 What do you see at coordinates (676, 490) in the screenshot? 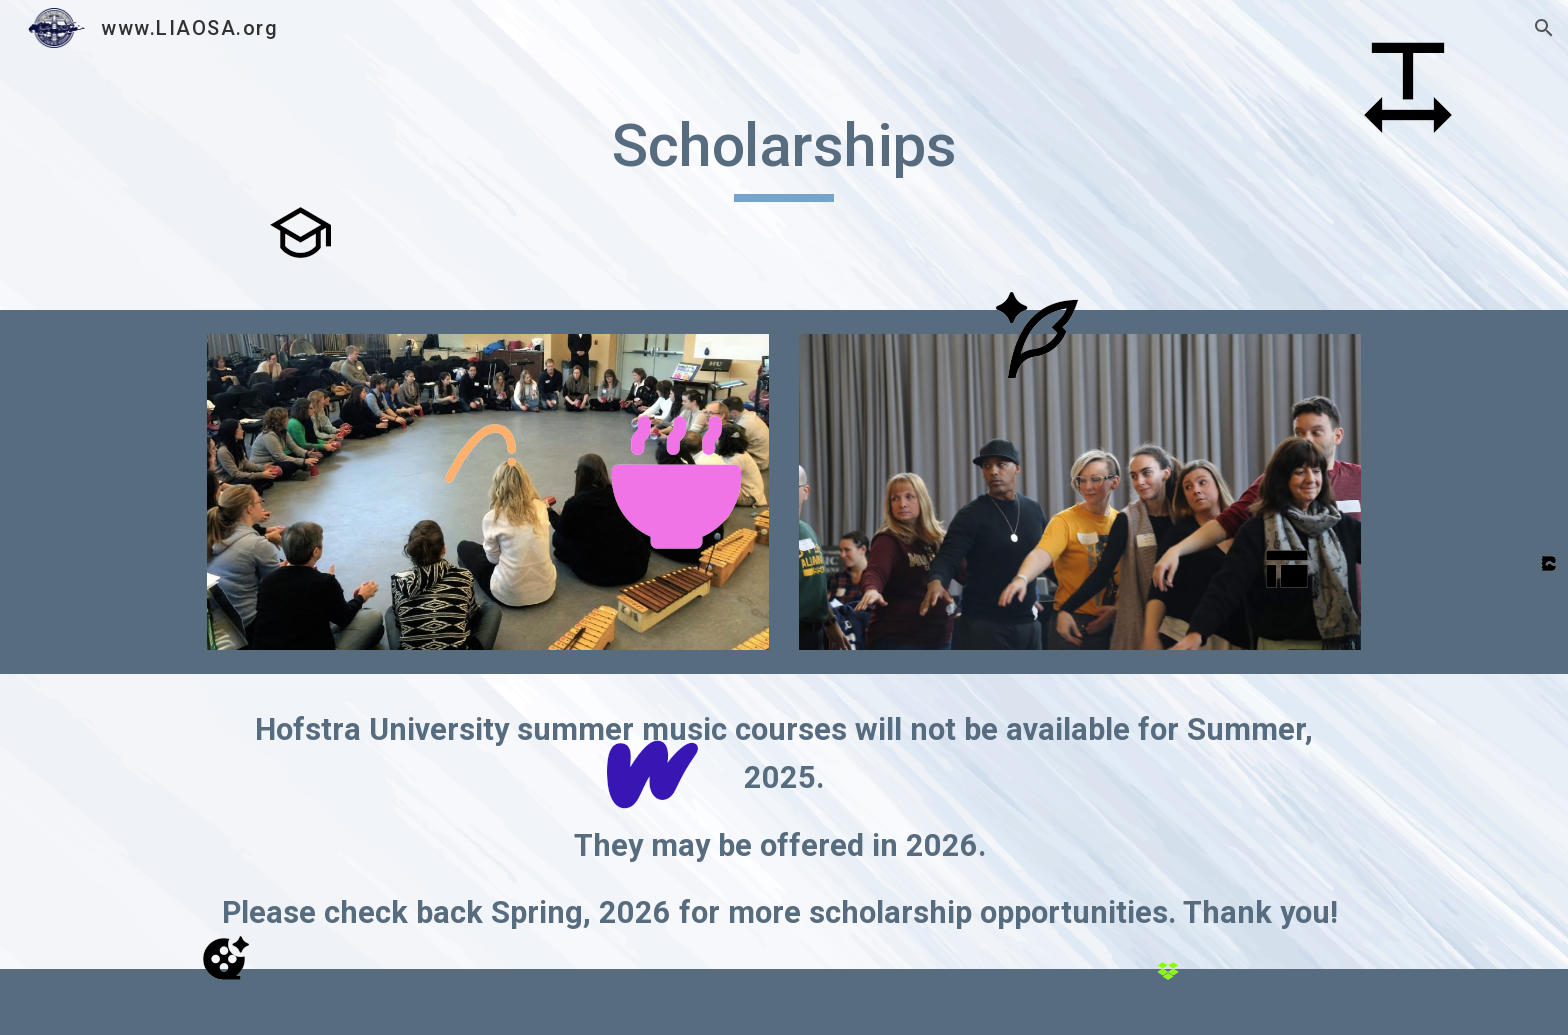
I see `view food or dining options` at bounding box center [676, 490].